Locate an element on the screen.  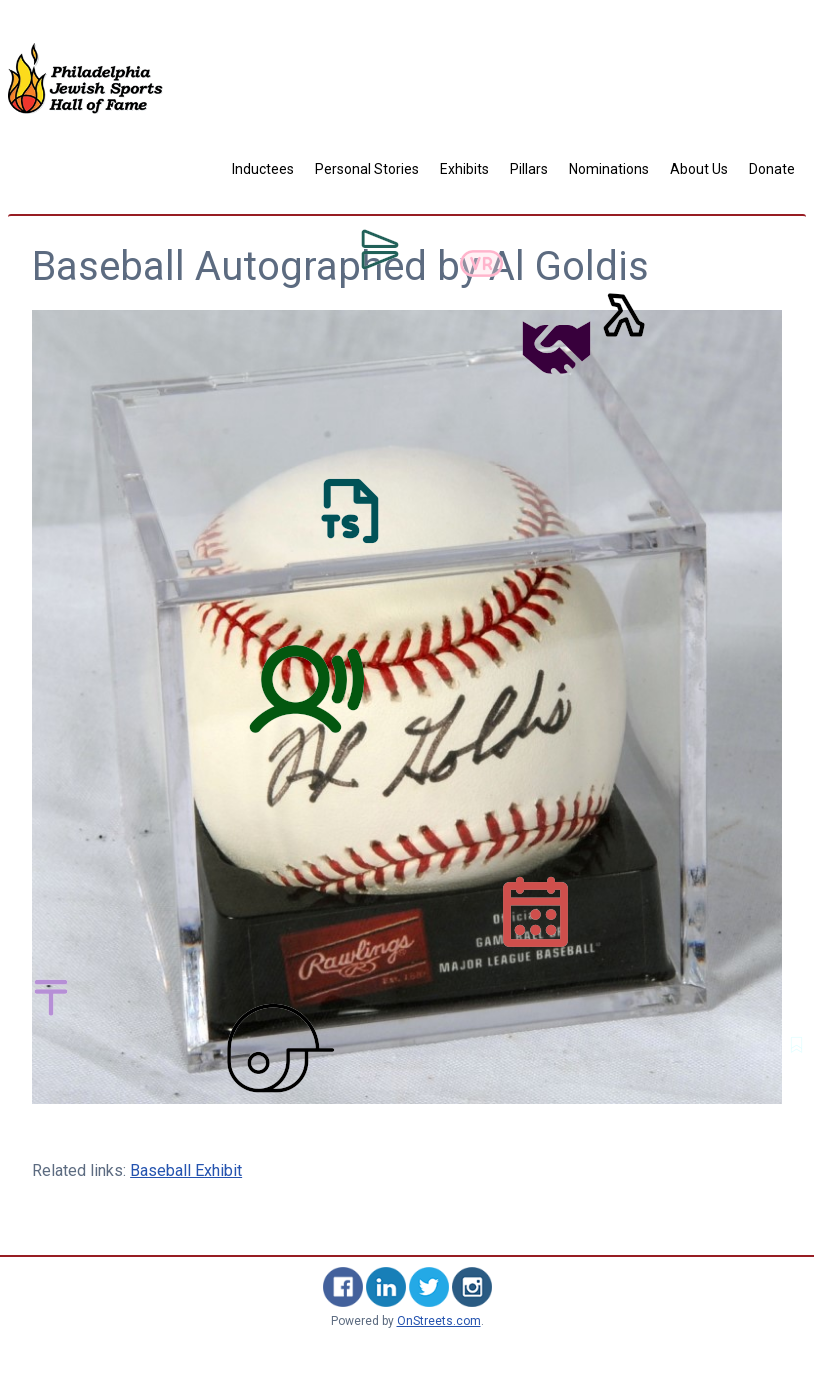
initiate a partnership or collaboration is located at coordinates (556, 347).